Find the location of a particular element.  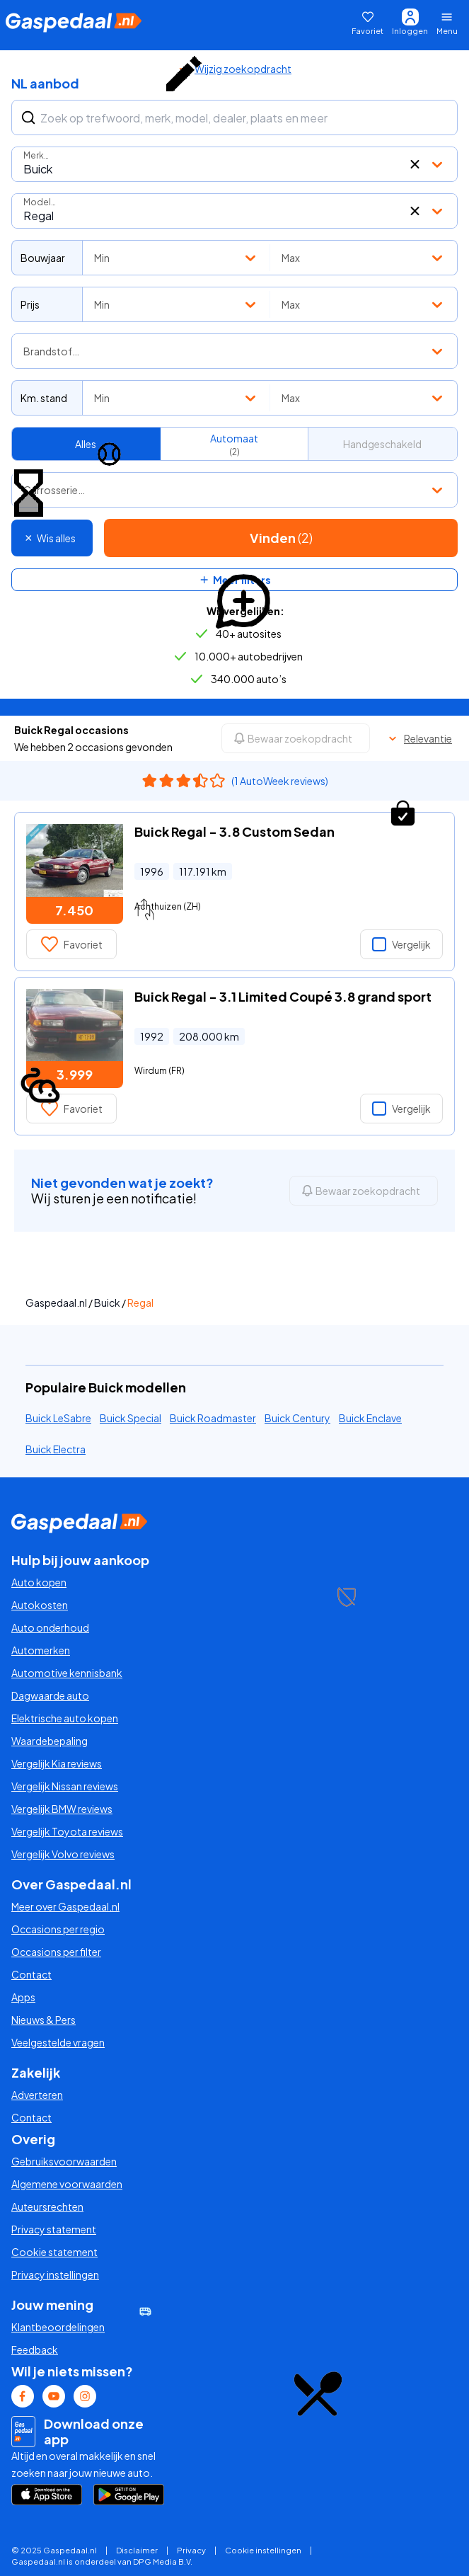

add a comment or review to a location is located at coordinates (243, 600).